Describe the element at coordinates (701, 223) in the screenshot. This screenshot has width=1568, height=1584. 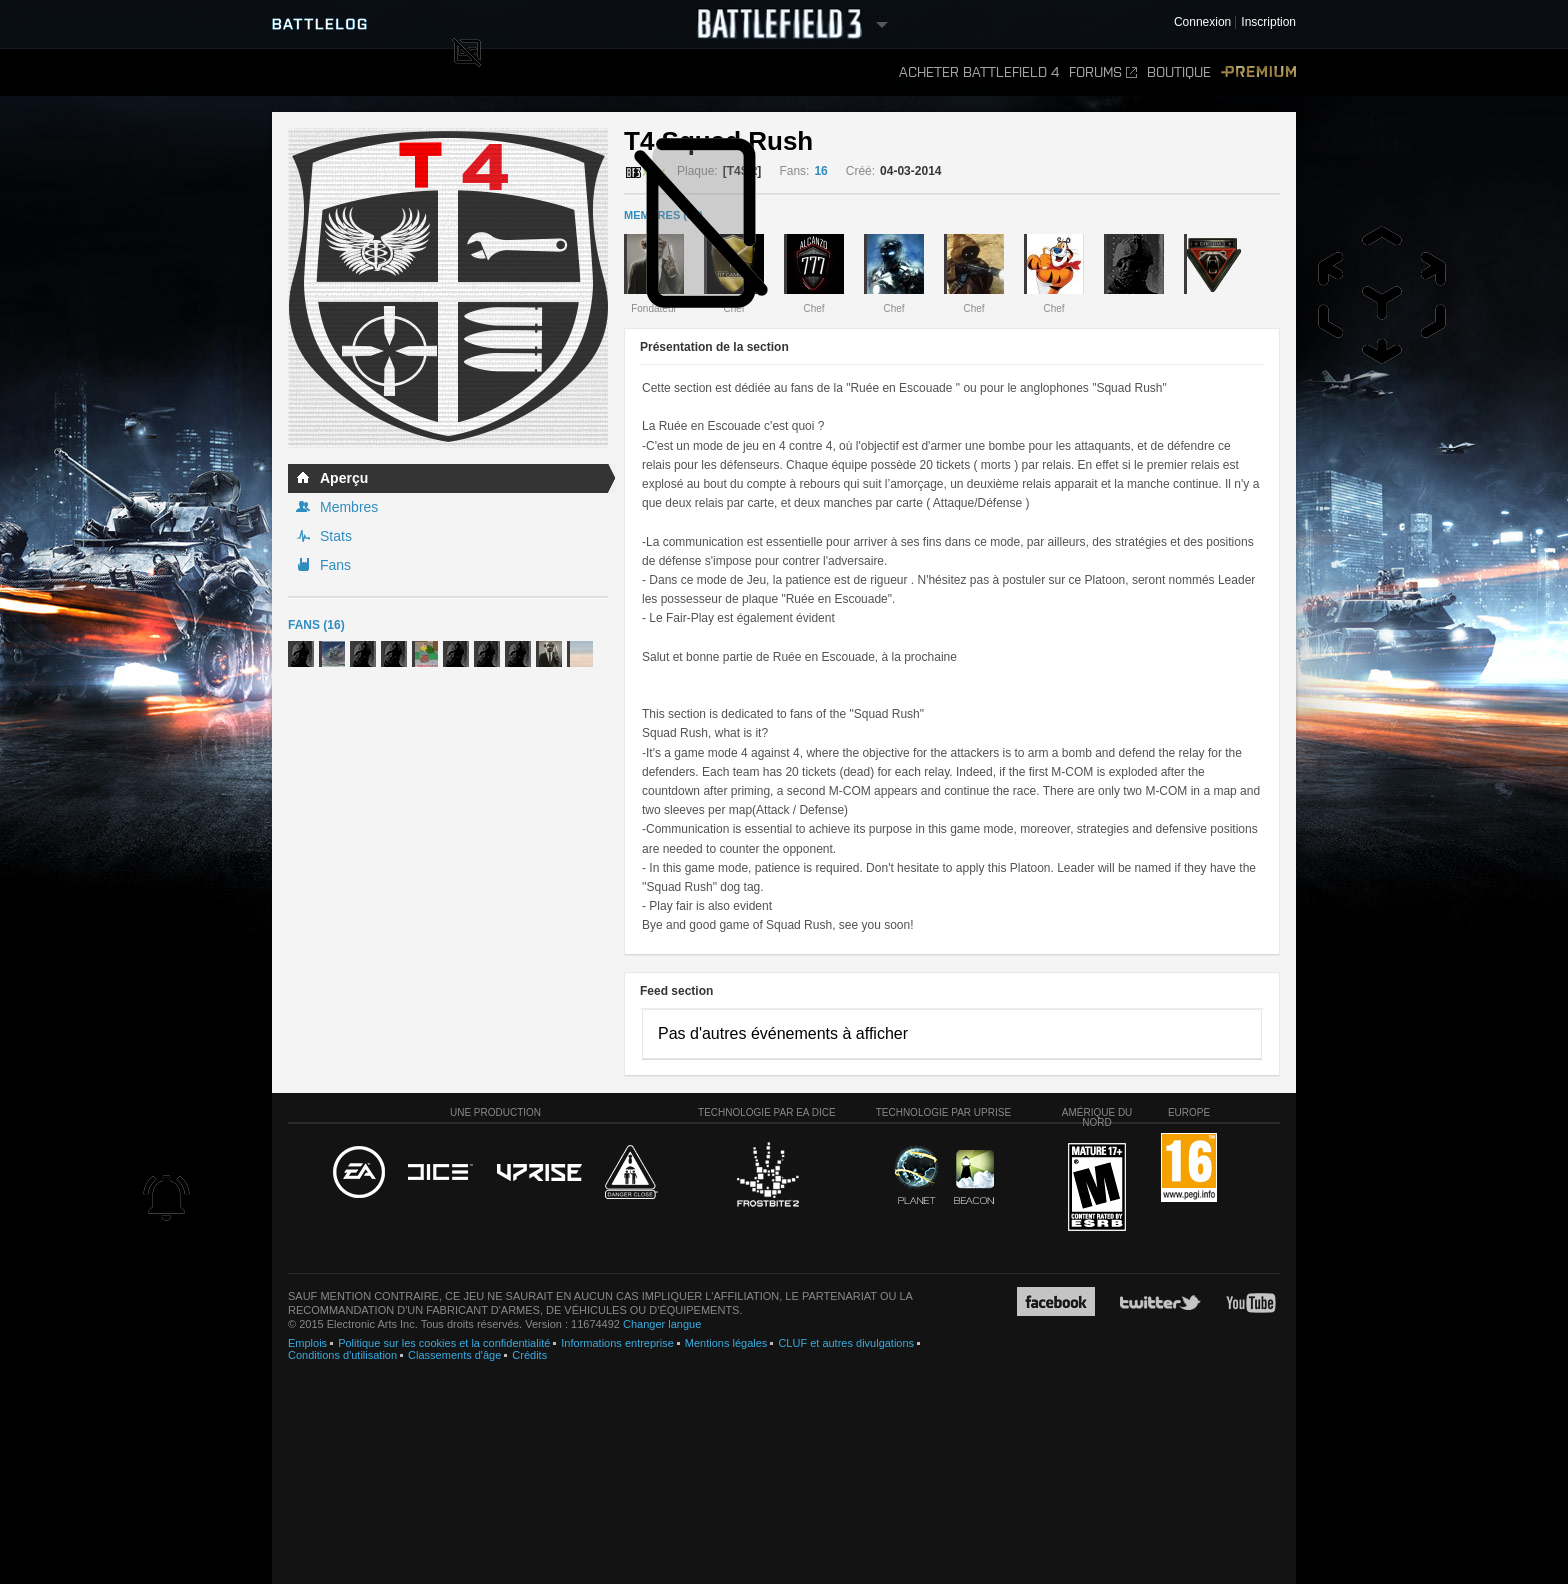
I see `mobile device is unavailable or disabled` at that location.